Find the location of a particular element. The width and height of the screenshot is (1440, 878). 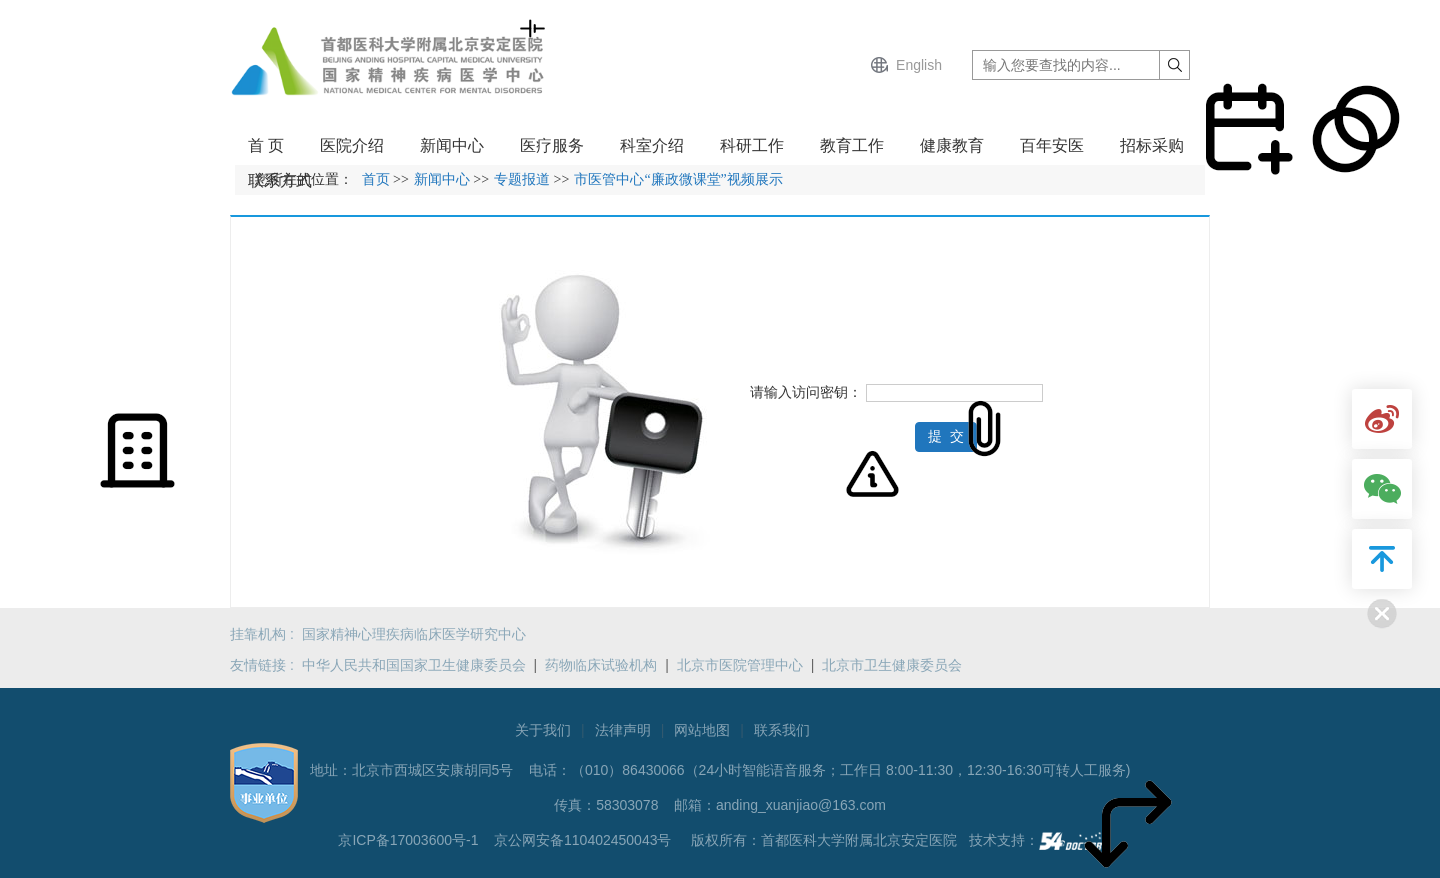

resize element diagonally is located at coordinates (1128, 824).